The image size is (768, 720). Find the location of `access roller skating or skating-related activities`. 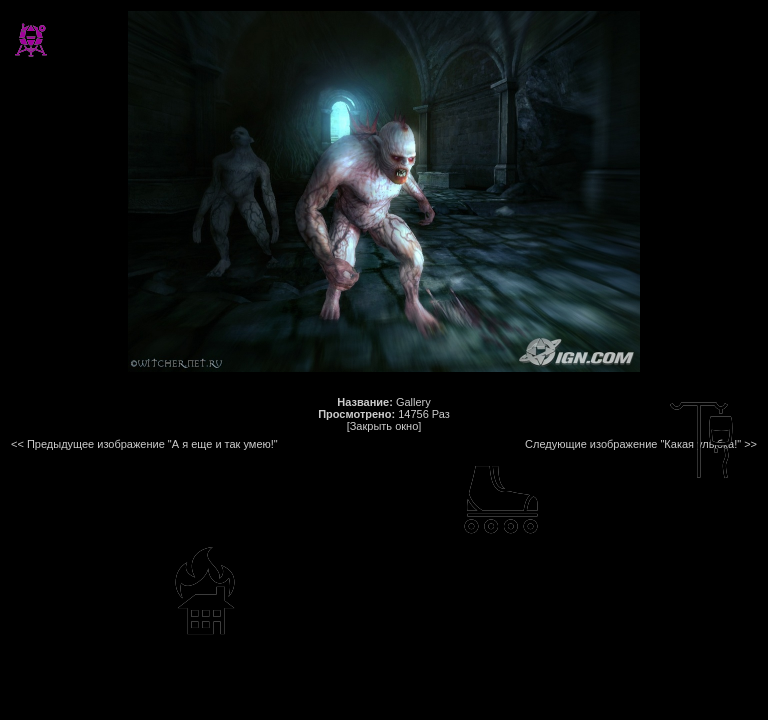

access roller skating or skating-related activities is located at coordinates (501, 494).